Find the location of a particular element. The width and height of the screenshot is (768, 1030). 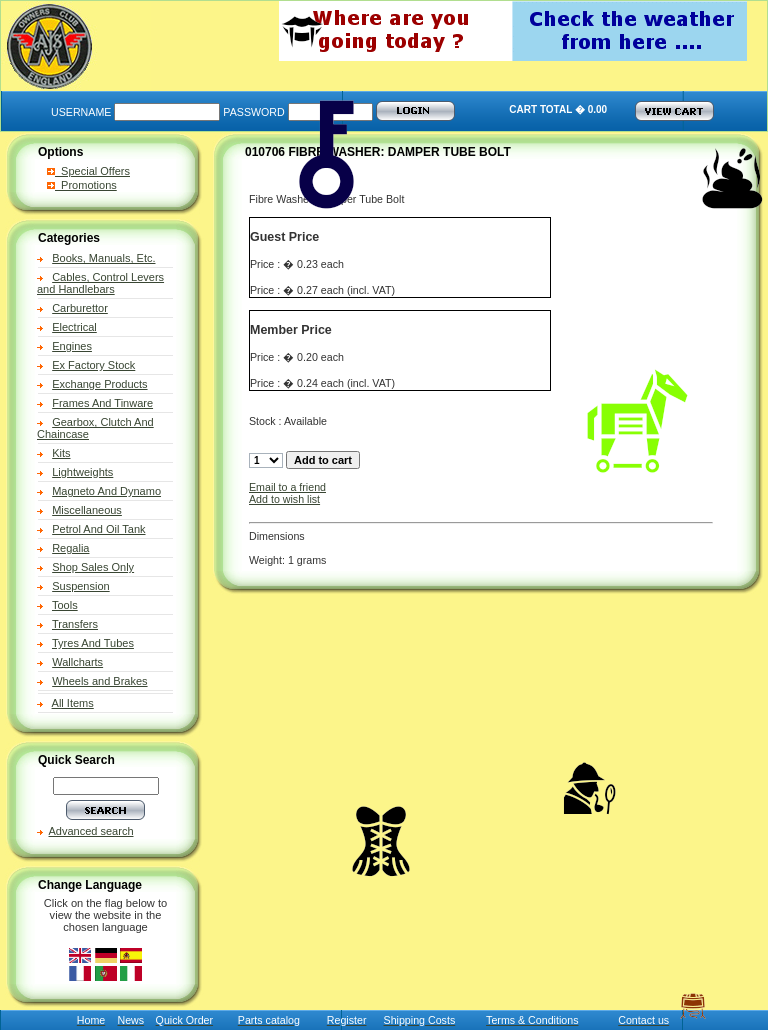

unlock a feature or access restricted content is located at coordinates (326, 154).